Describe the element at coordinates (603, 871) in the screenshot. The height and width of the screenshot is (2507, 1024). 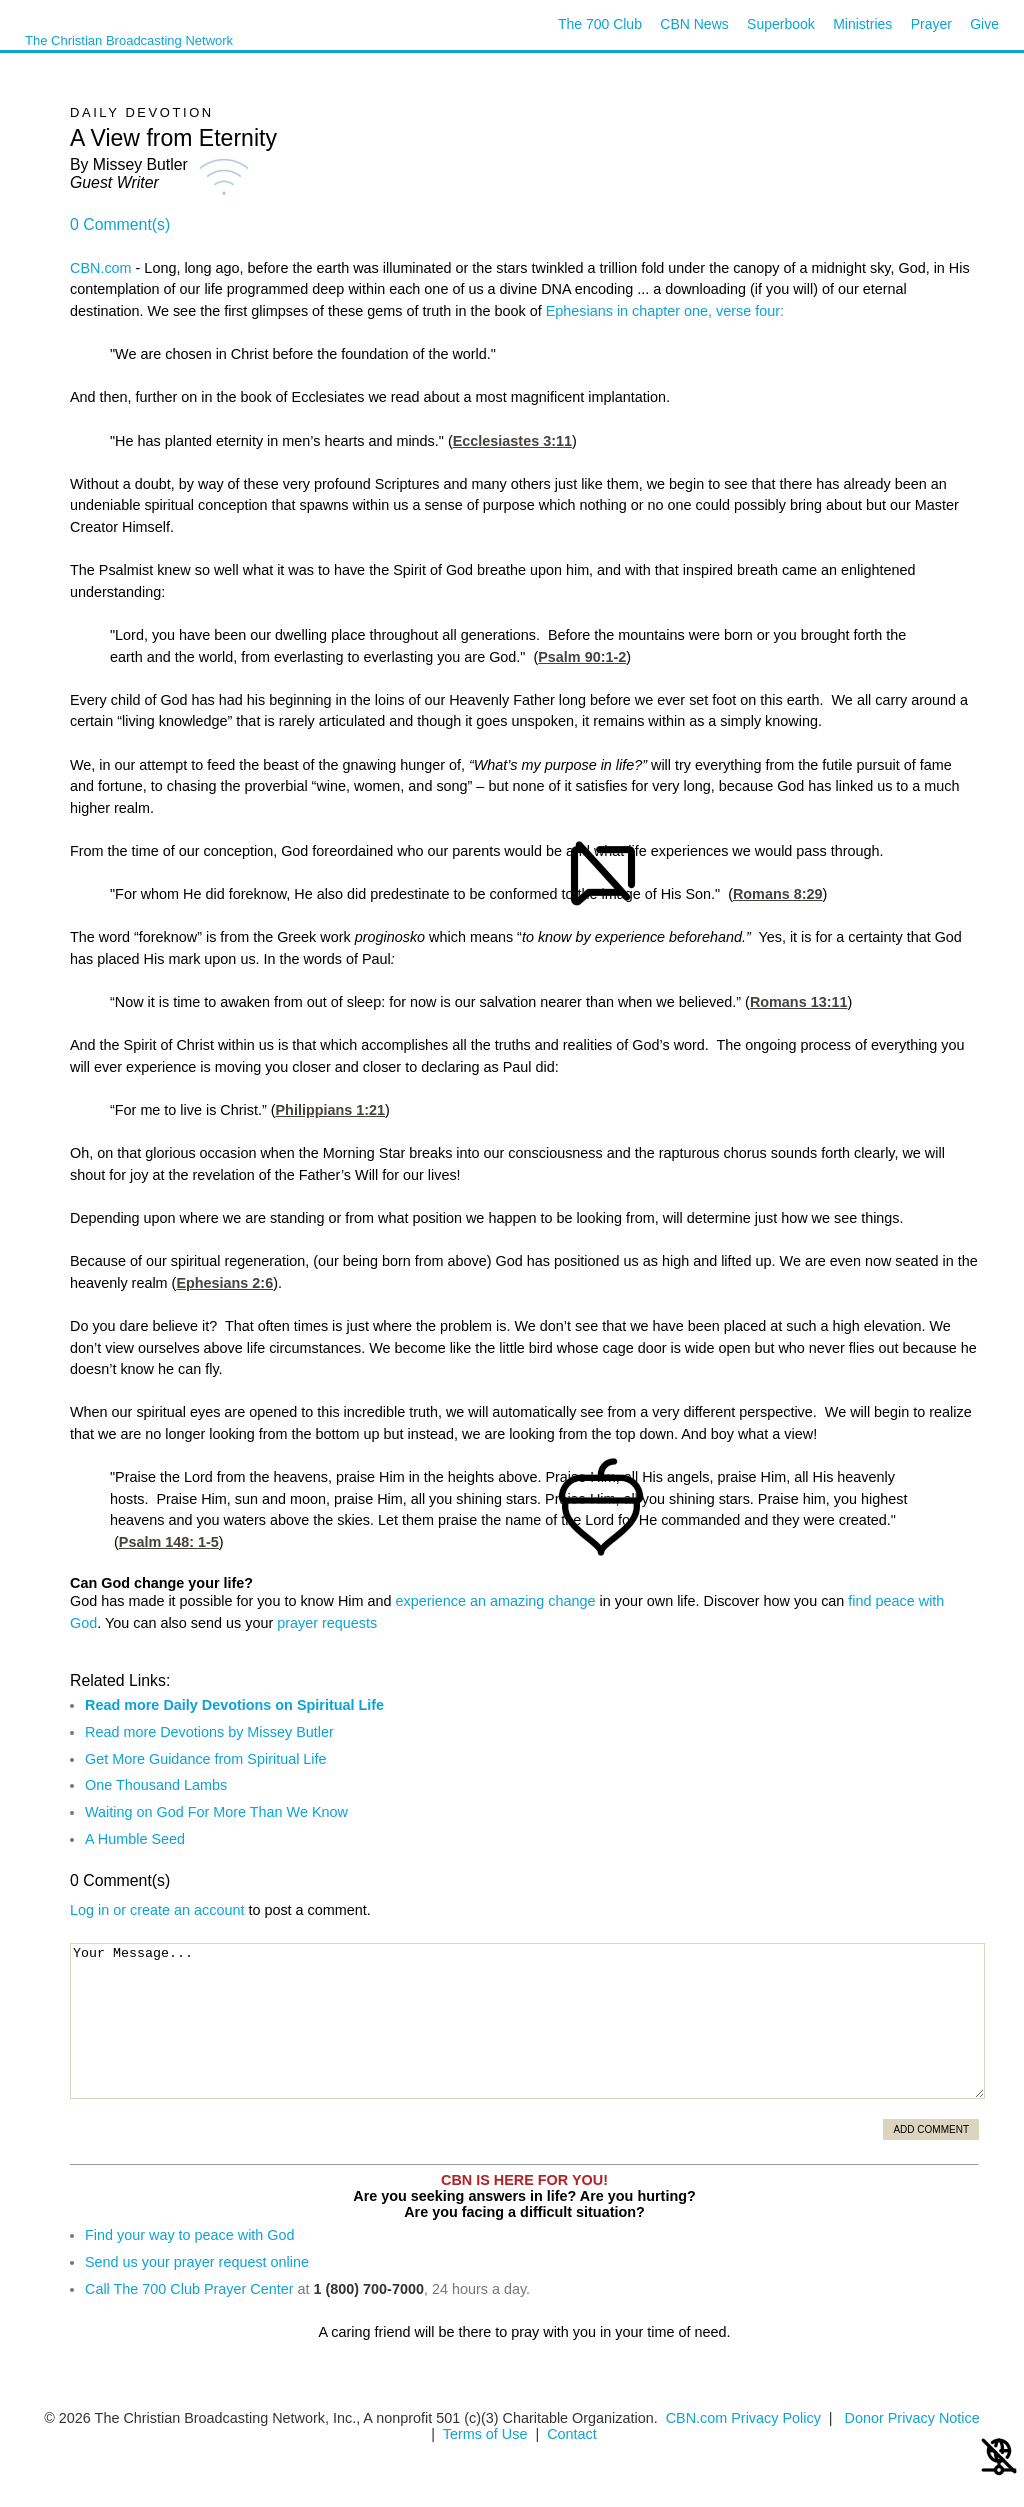
I see `mute or disable chat notifications` at that location.